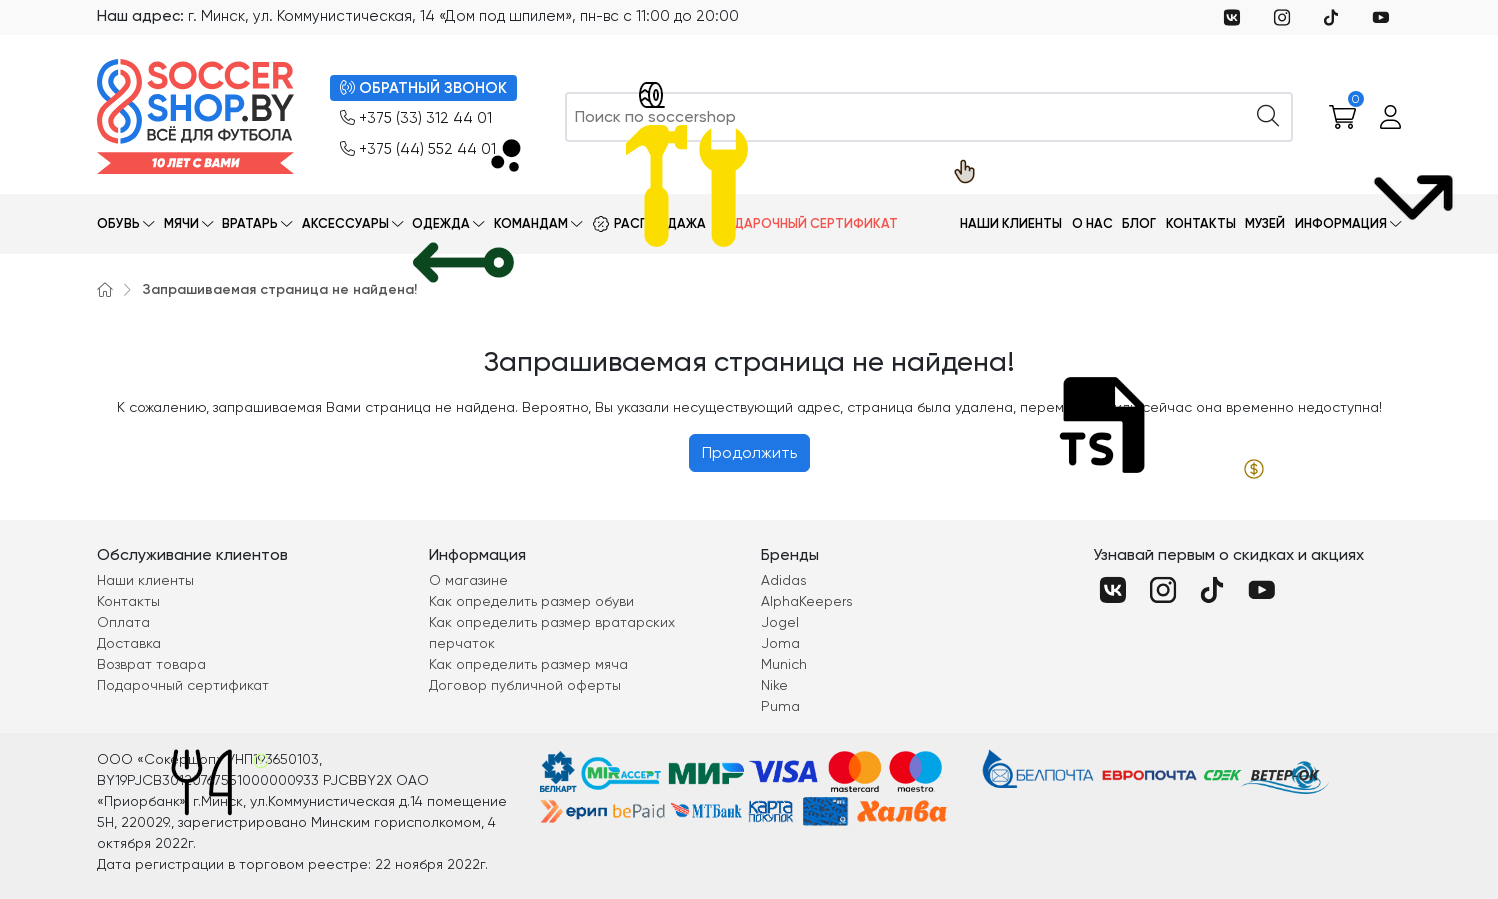 Image resolution: width=1498 pixels, height=899 pixels. What do you see at coordinates (507, 155) in the screenshot?
I see `view bubble chart data visualization` at bounding box center [507, 155].